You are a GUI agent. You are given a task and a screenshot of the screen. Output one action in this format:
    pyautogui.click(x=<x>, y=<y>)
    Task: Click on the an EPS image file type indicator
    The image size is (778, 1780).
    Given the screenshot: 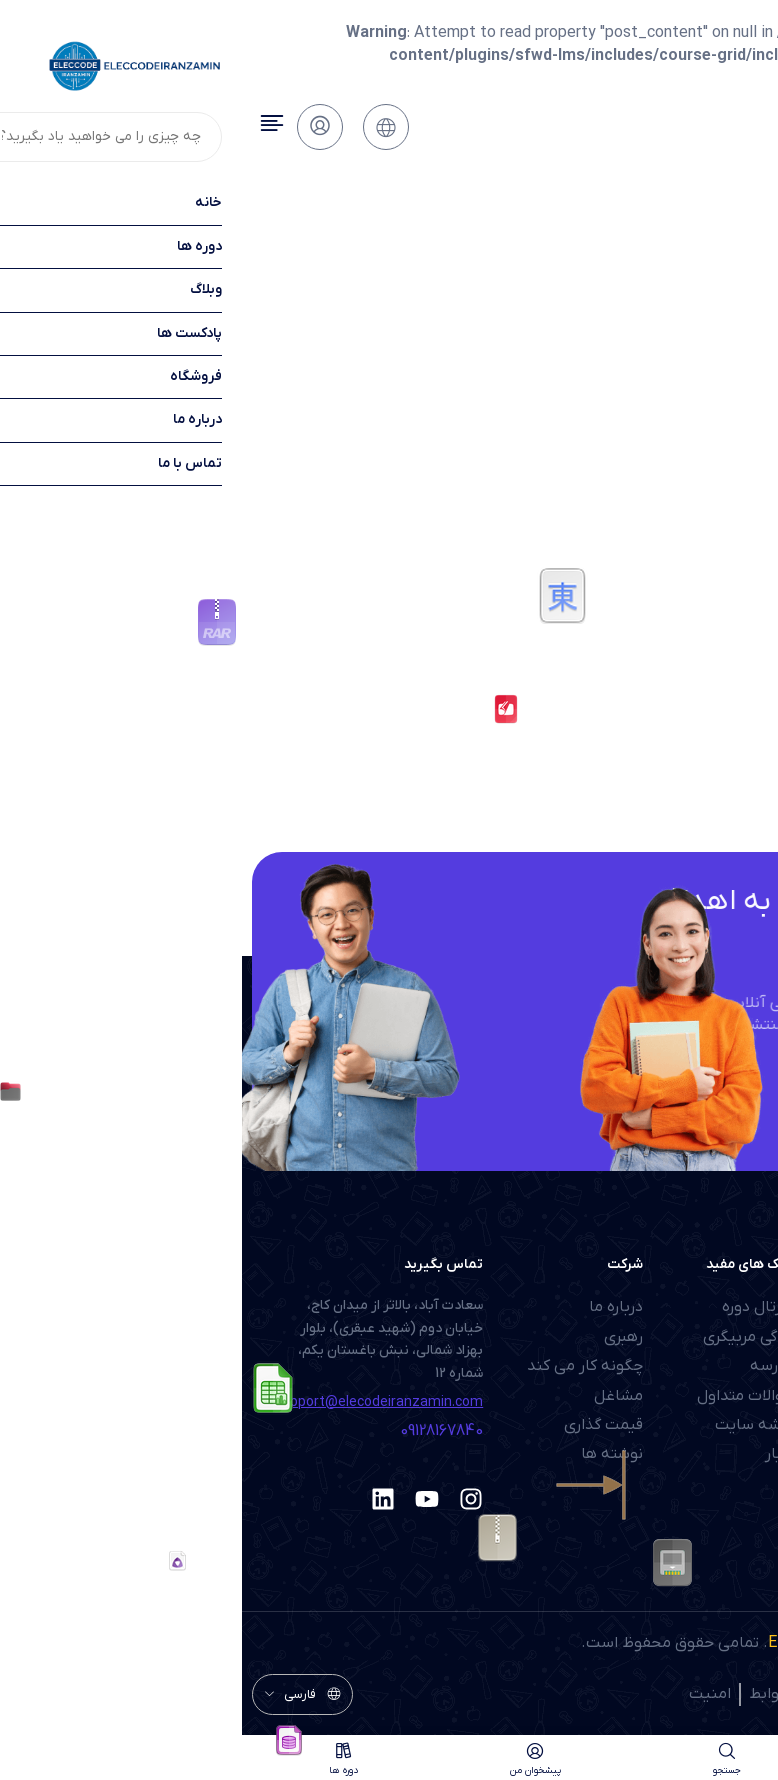 What is the action you would take?
    pyautogui.click(x=506, y=709)
    